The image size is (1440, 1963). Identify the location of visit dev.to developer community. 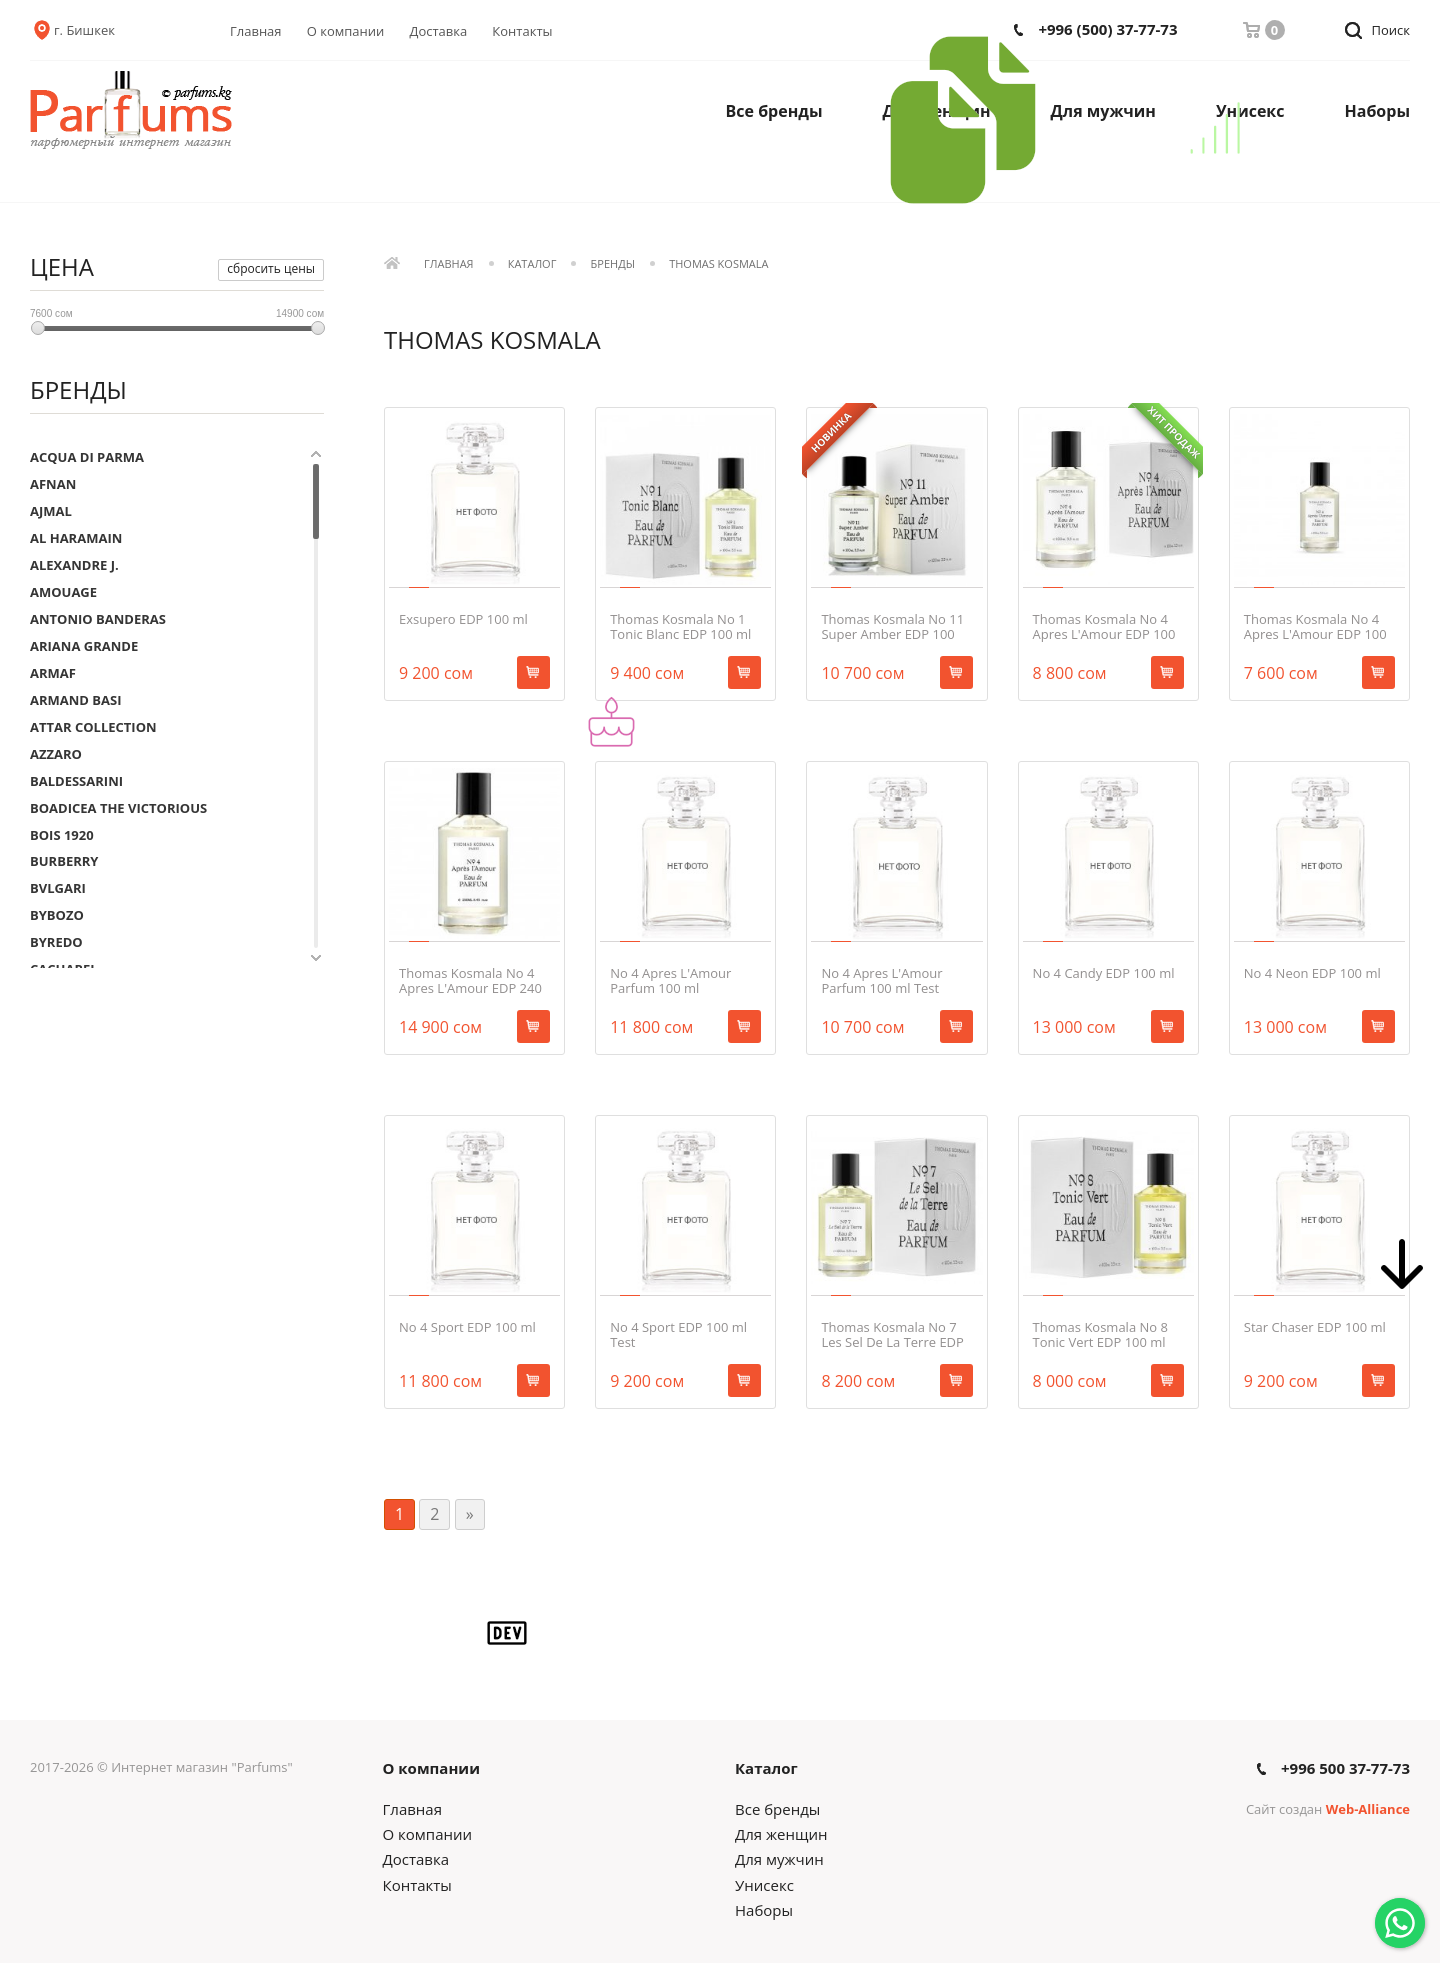
(507, 1633).